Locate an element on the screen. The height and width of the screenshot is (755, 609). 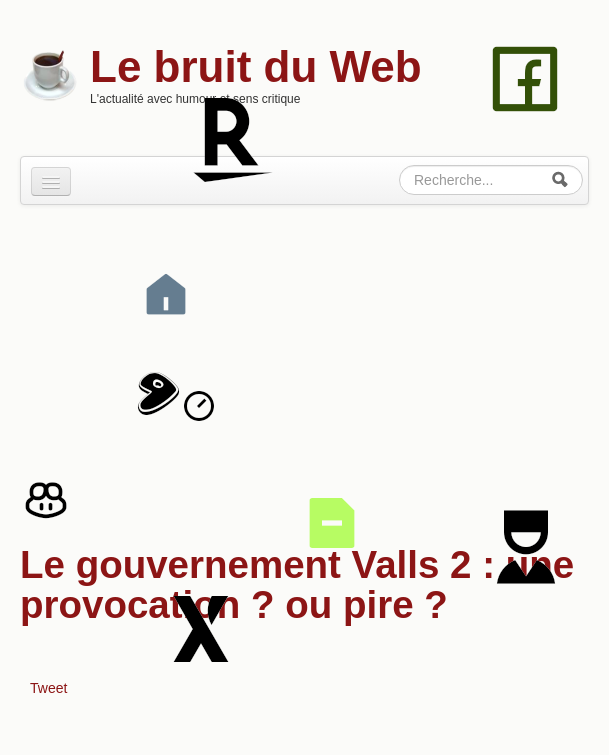
navigate to the home screen is located at coordinates (166, 295).